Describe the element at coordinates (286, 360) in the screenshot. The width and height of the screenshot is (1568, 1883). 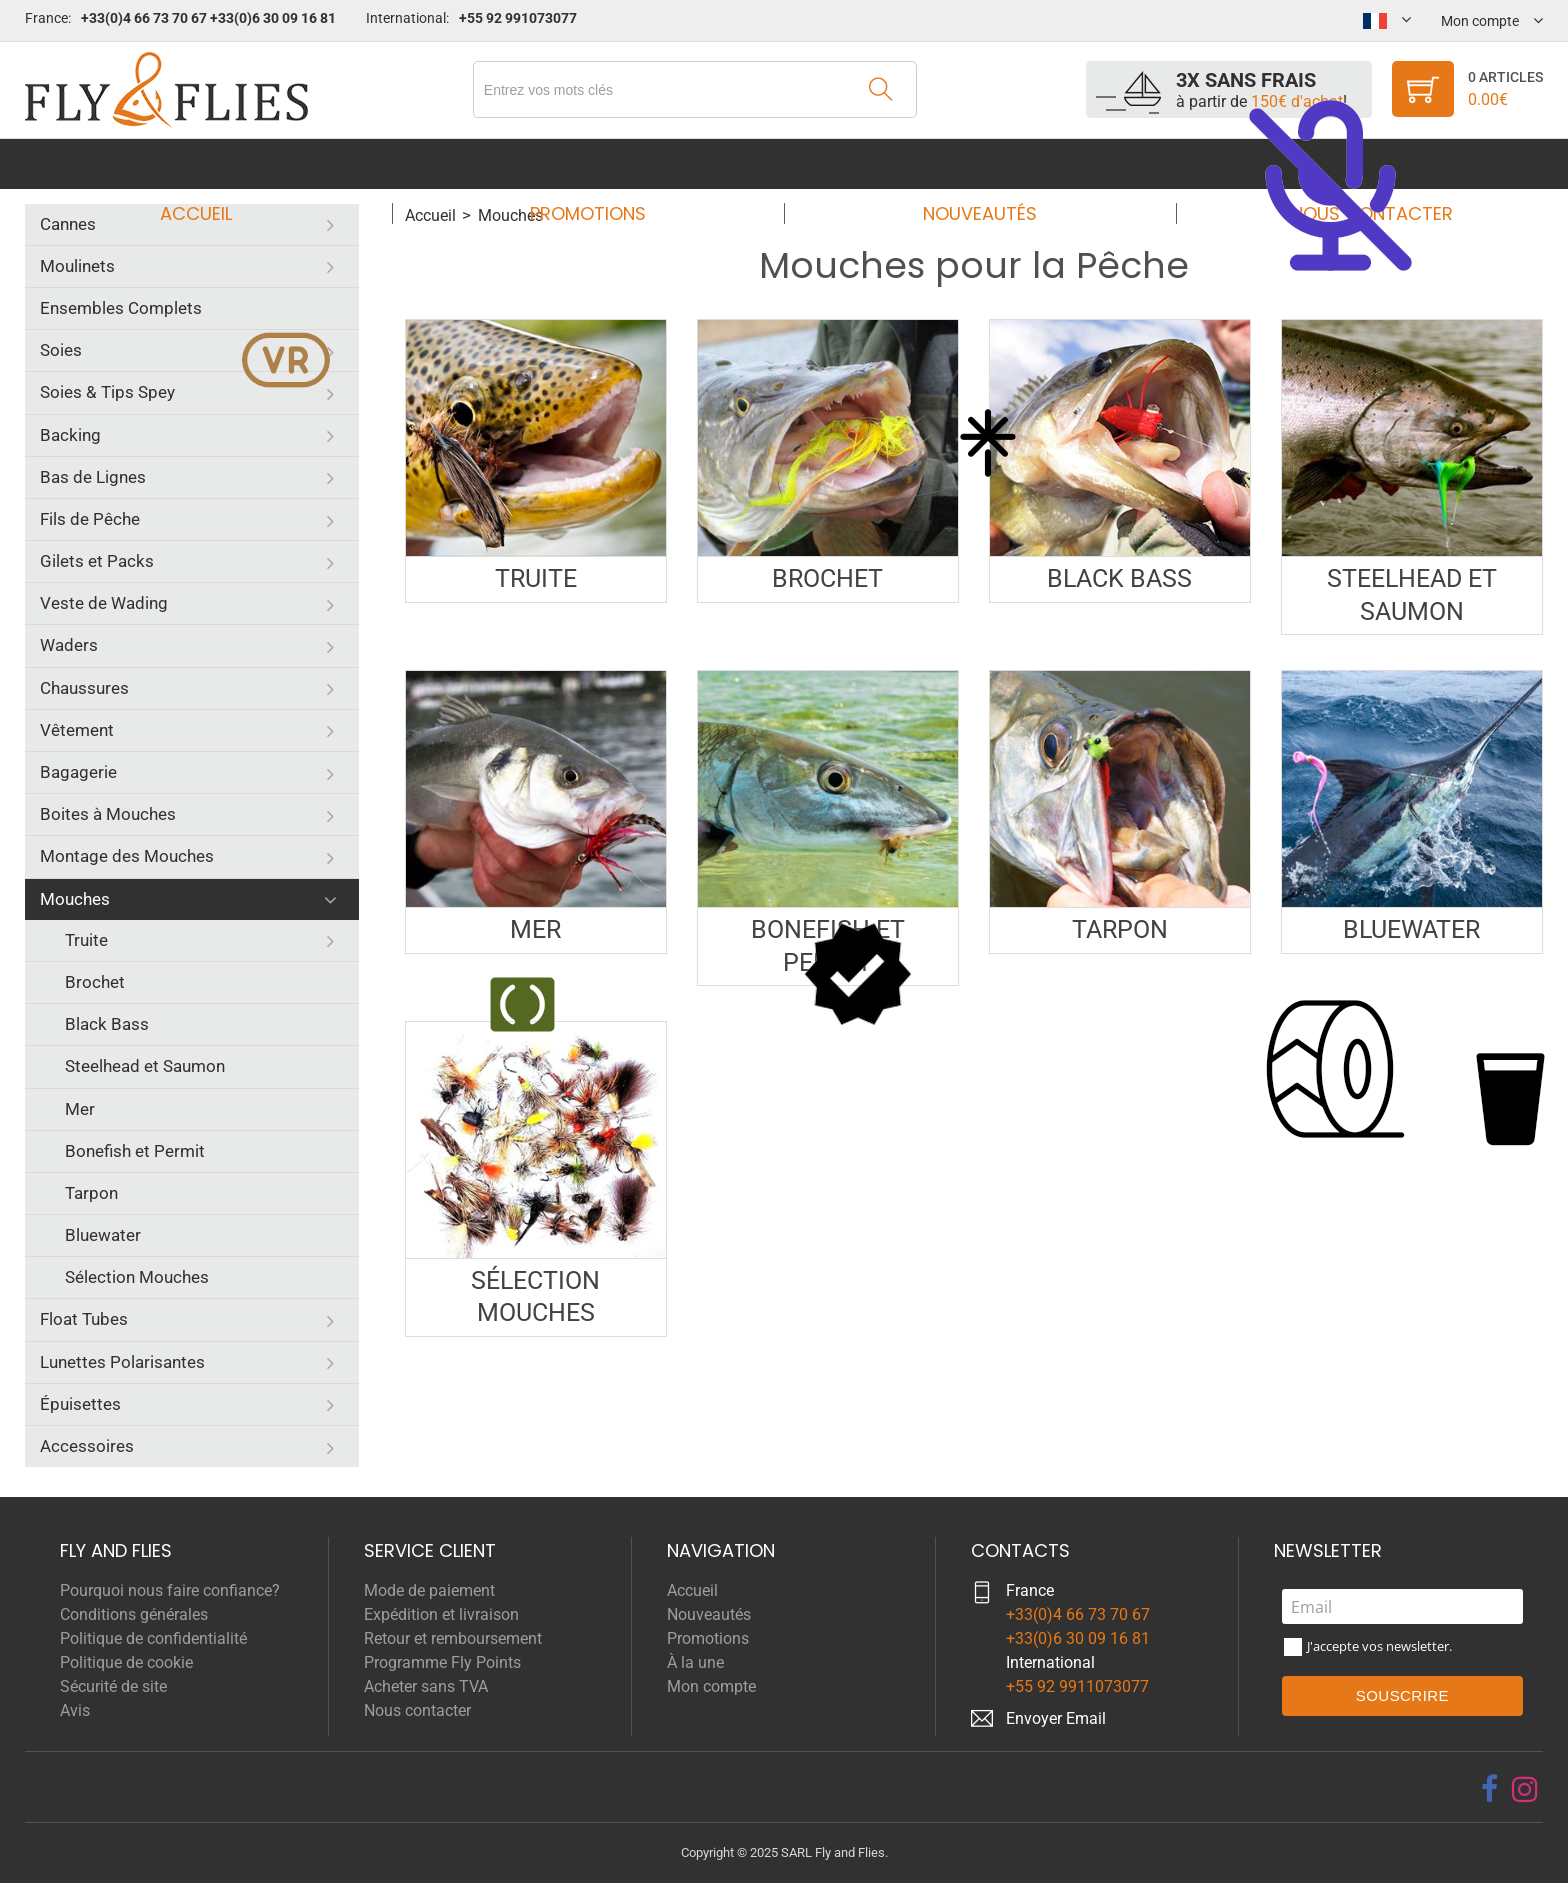
I see `access virtual reality mode or features` at that location.